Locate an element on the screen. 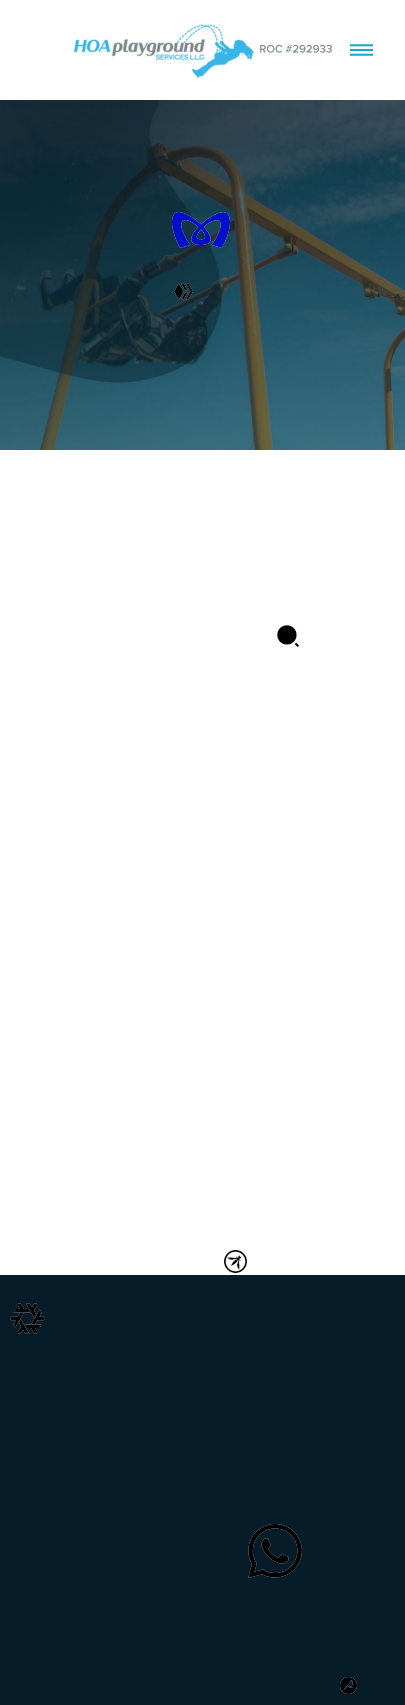 Image resolution: width=405 pixels, height=1705 pixels. hive blockchain logo is located at coordinates (183, 291).